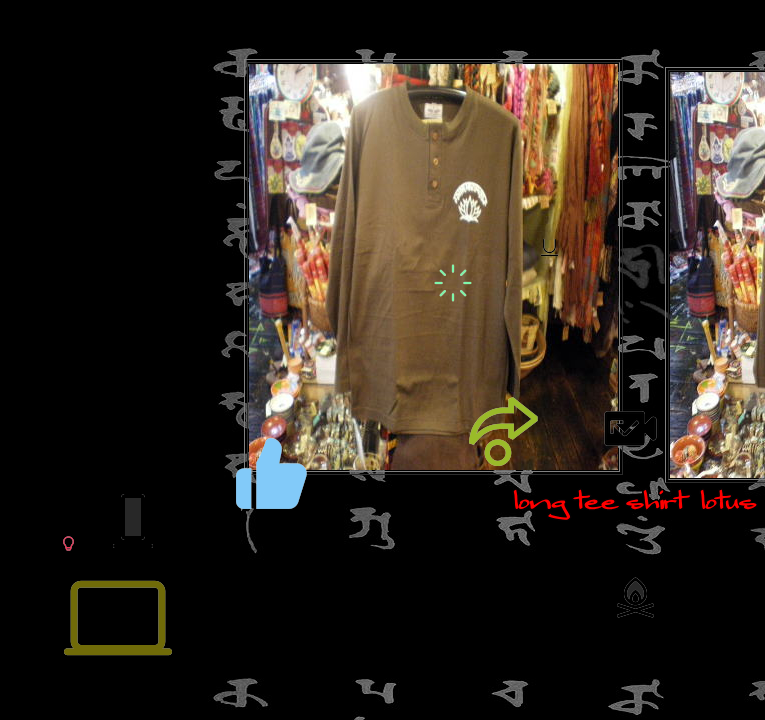 The height and width of the screenshot is (720, 765). Describe the element at coordinates (503, 431) in the screenshot. I see `start a live share session` at that location.